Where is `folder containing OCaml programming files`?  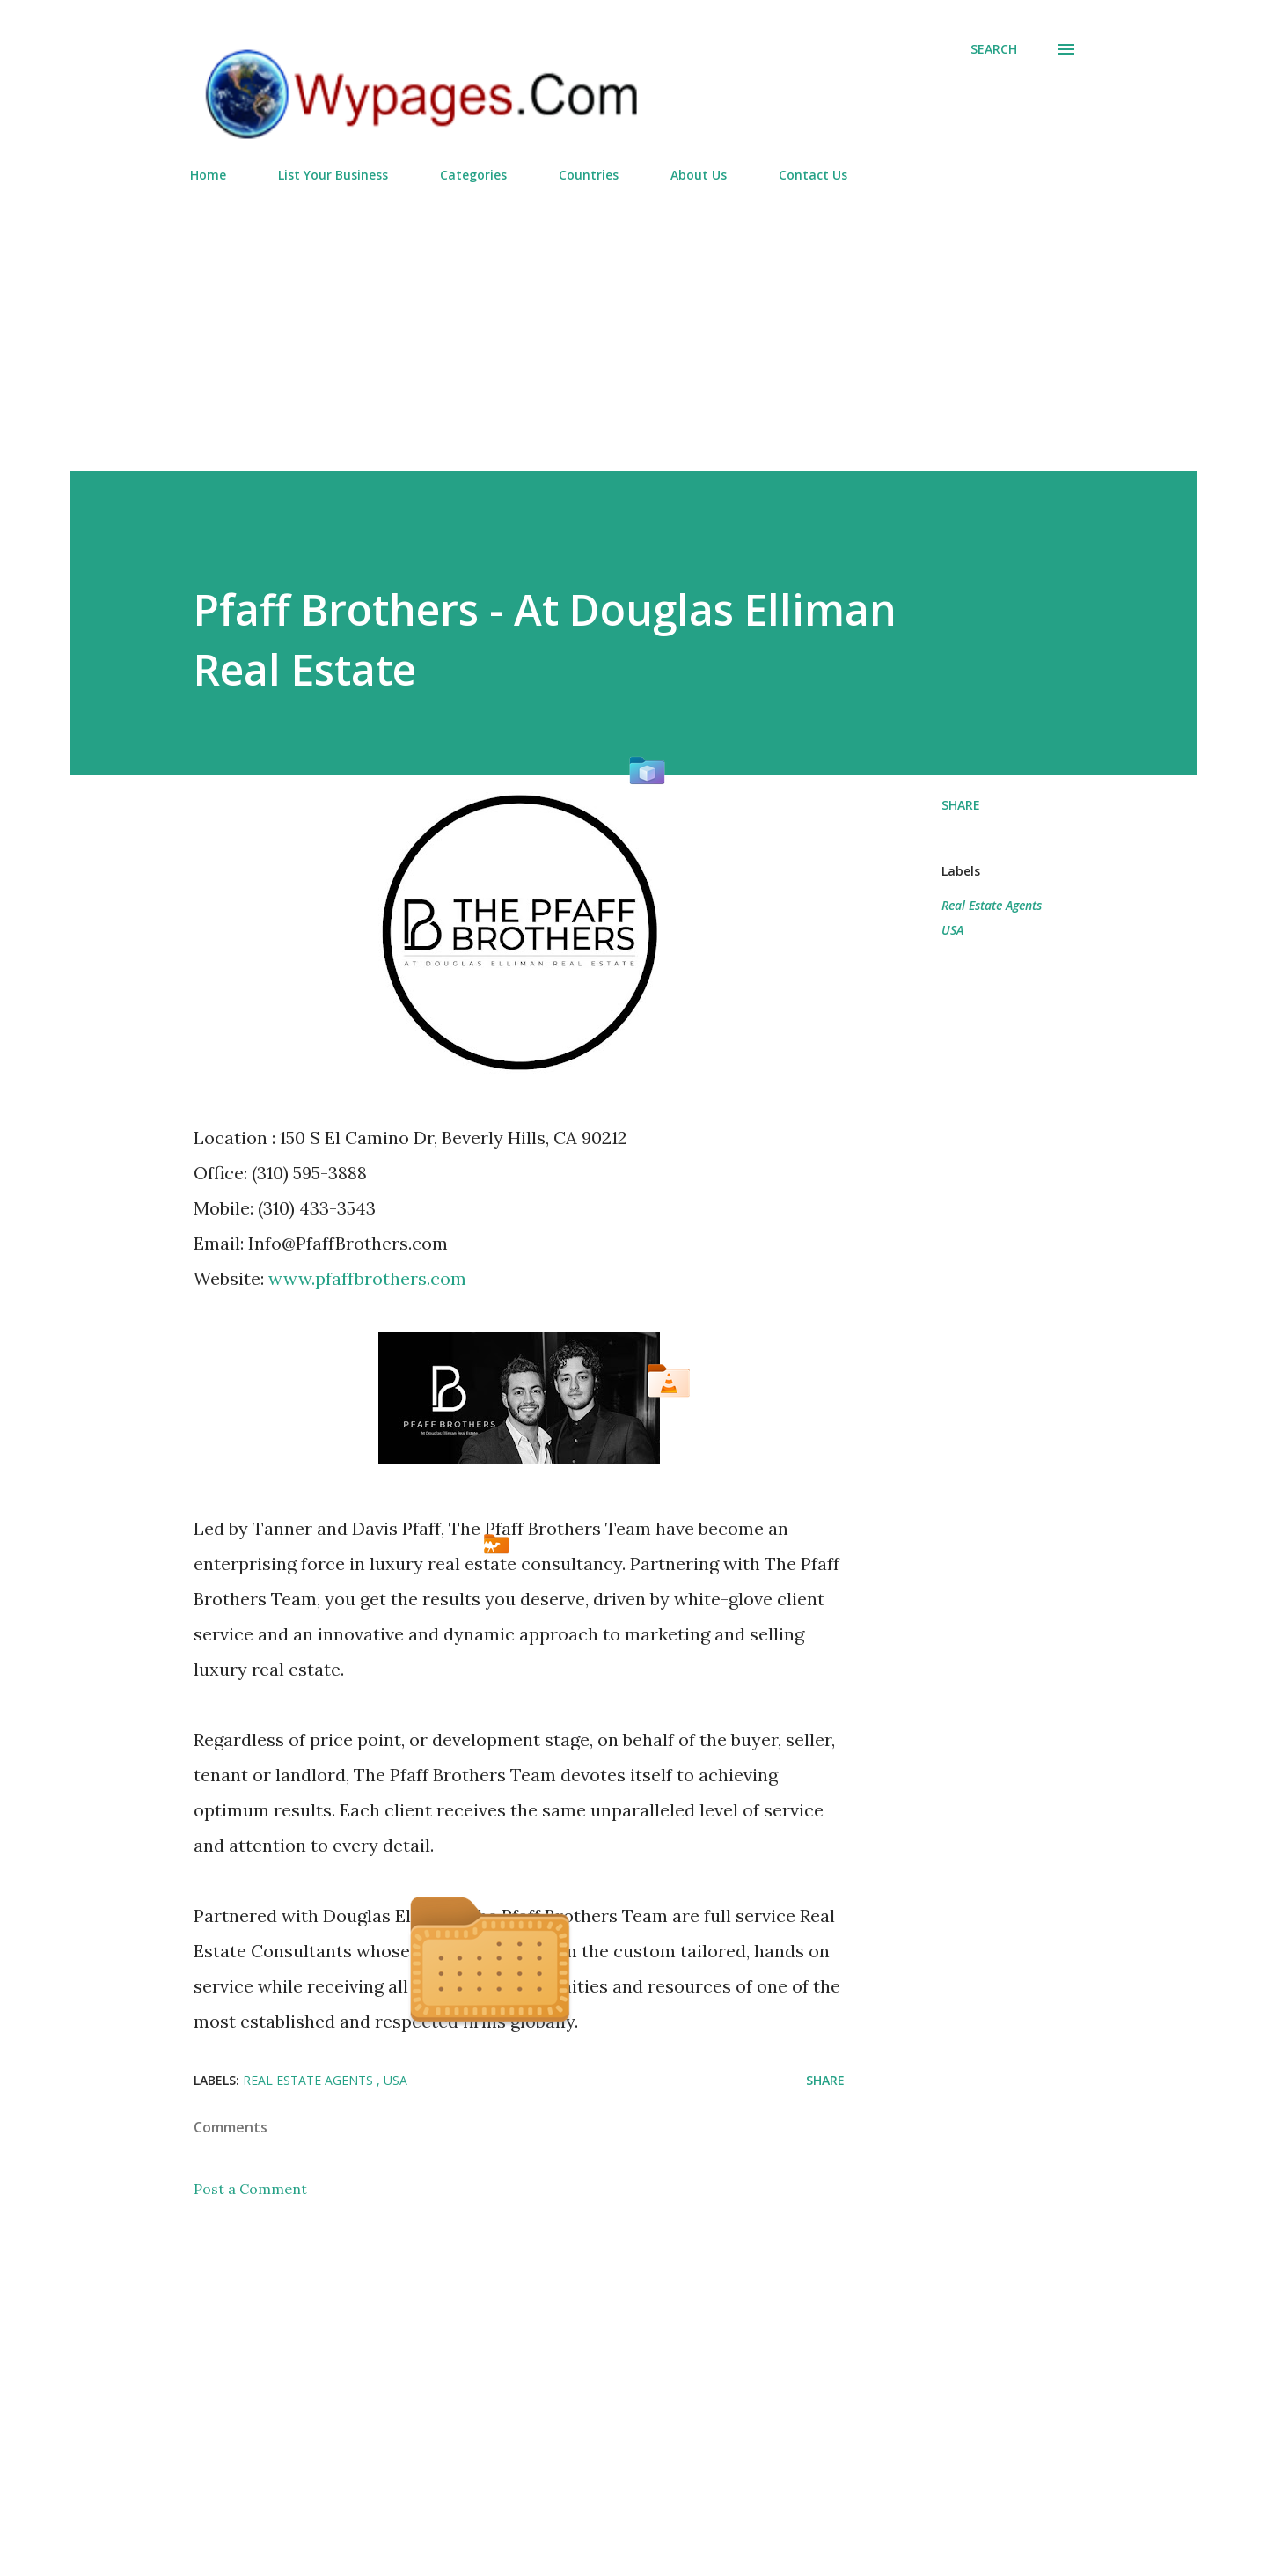
folder containing OCaml programming files is located at coordinates (496, 1545).